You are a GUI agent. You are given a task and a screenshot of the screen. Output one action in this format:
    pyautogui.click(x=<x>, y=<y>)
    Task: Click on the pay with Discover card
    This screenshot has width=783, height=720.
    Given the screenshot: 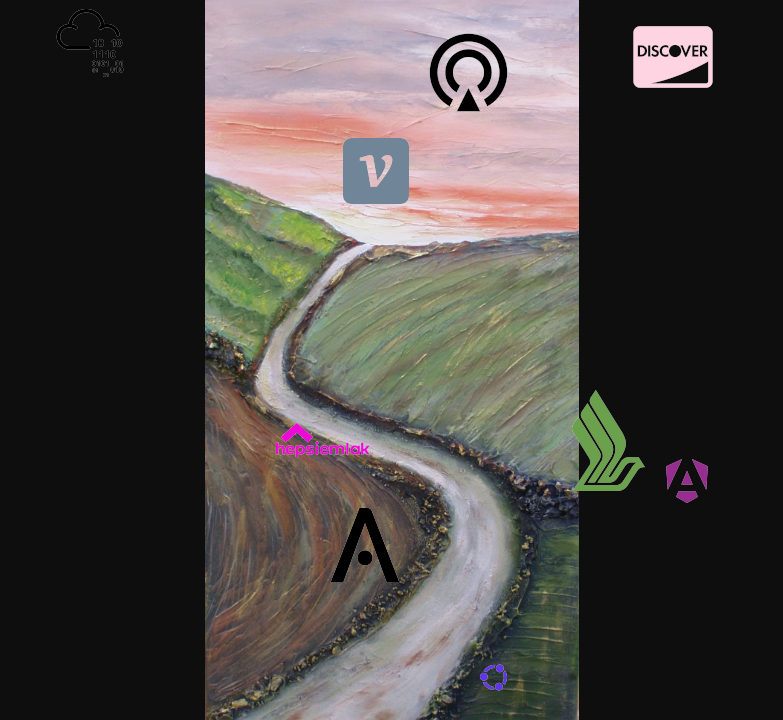 What is the action you would take?
    pyautogui.click(x=673, y=57)
    